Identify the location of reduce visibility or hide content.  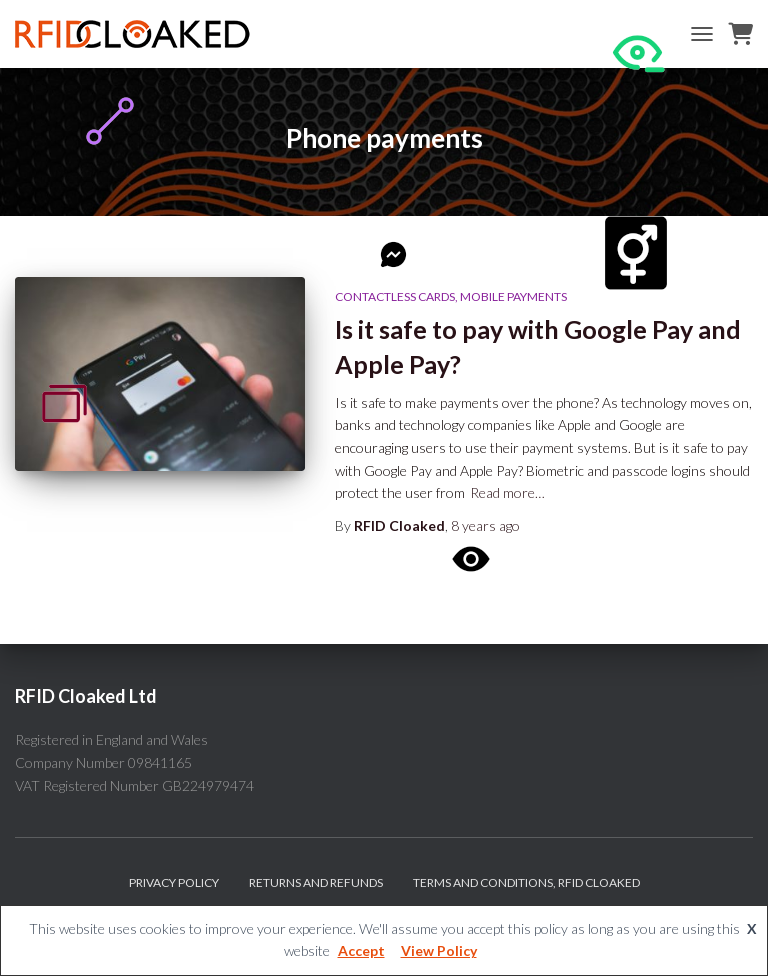
(637, 52).